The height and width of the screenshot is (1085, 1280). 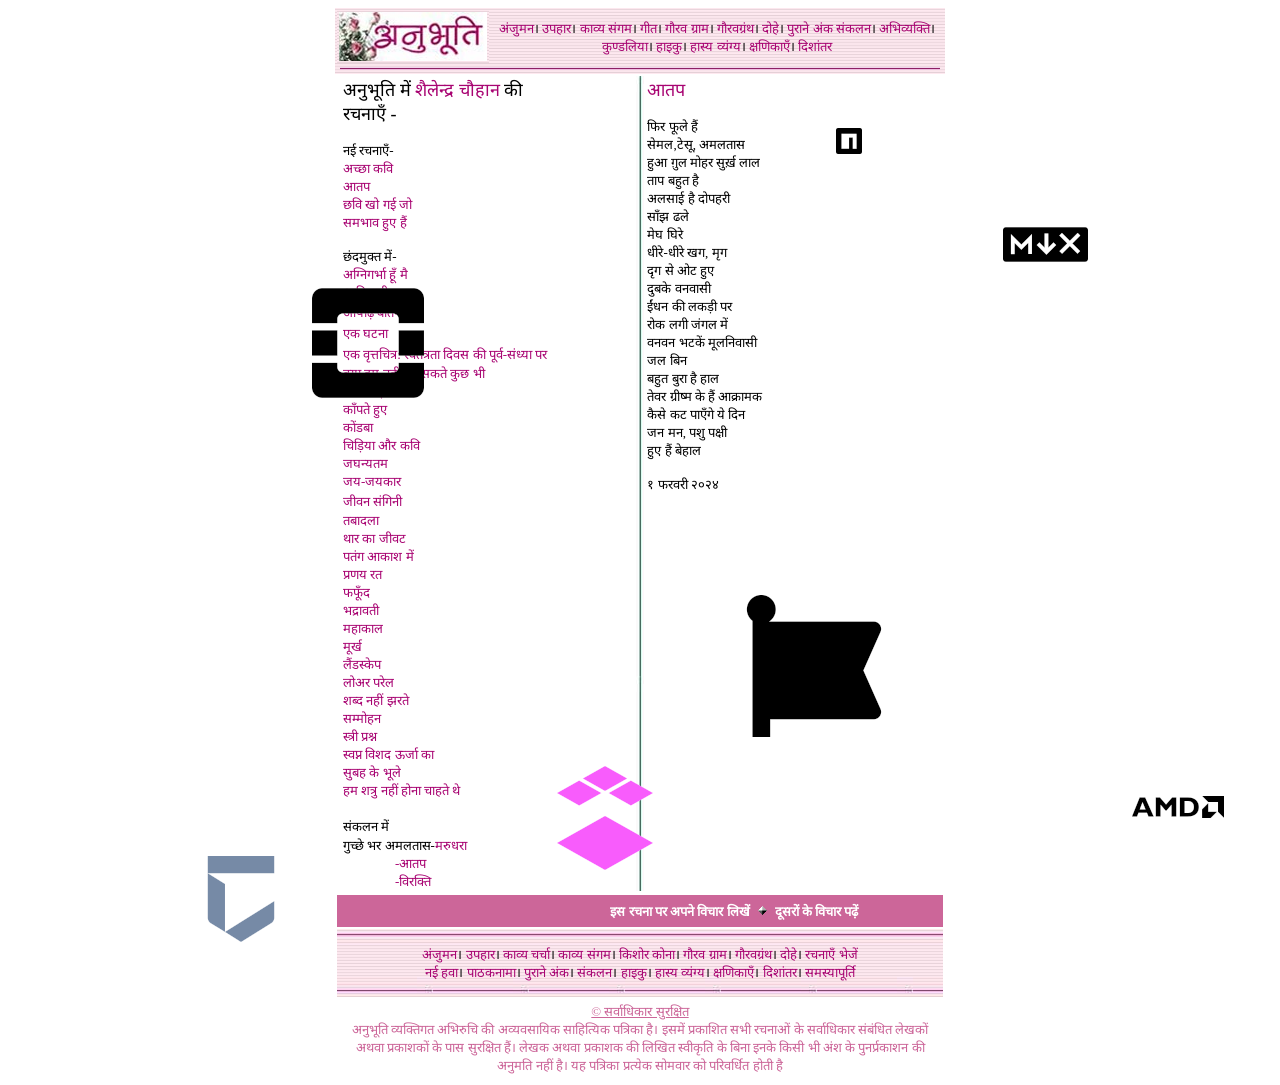 What do you see at coordinates (605, 818) in the screenshot?
I see `instructure company logo` at bounding box center [605, 818].